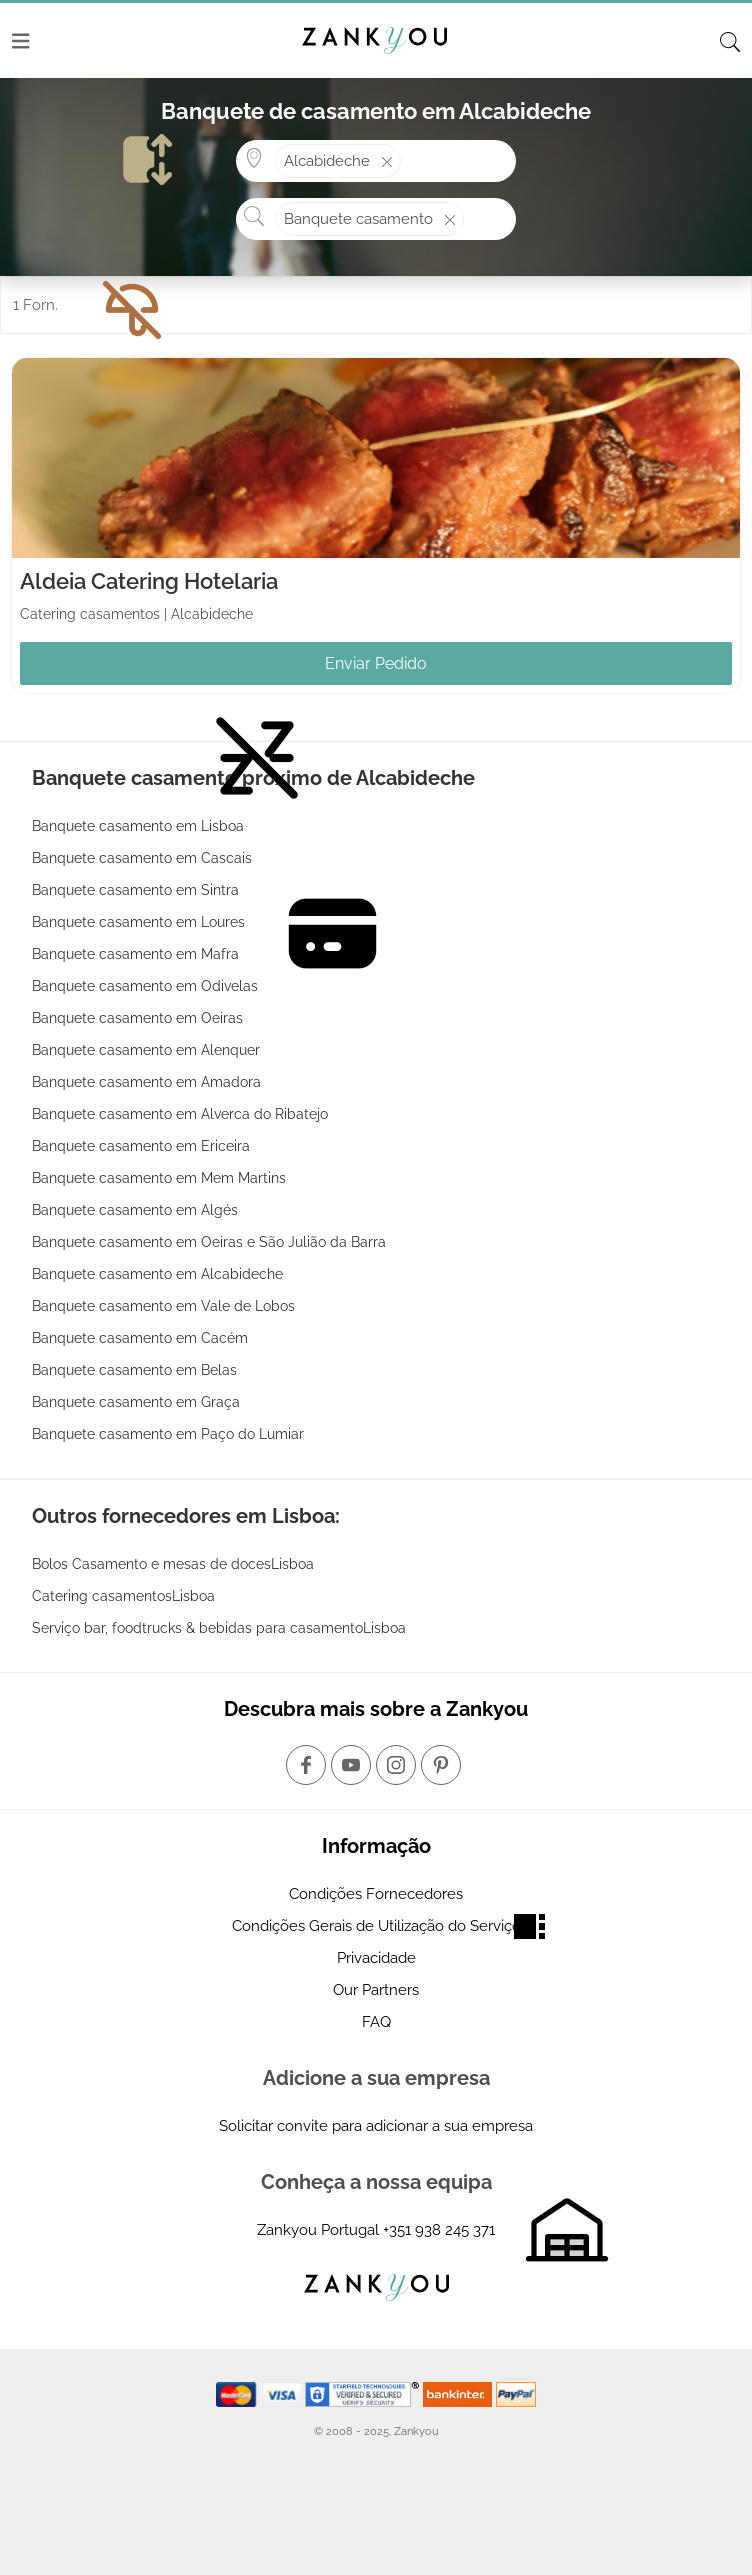  Describe the element at coordinates (257, 758) in the screenshot. I see `disable sleep mode` at that location.